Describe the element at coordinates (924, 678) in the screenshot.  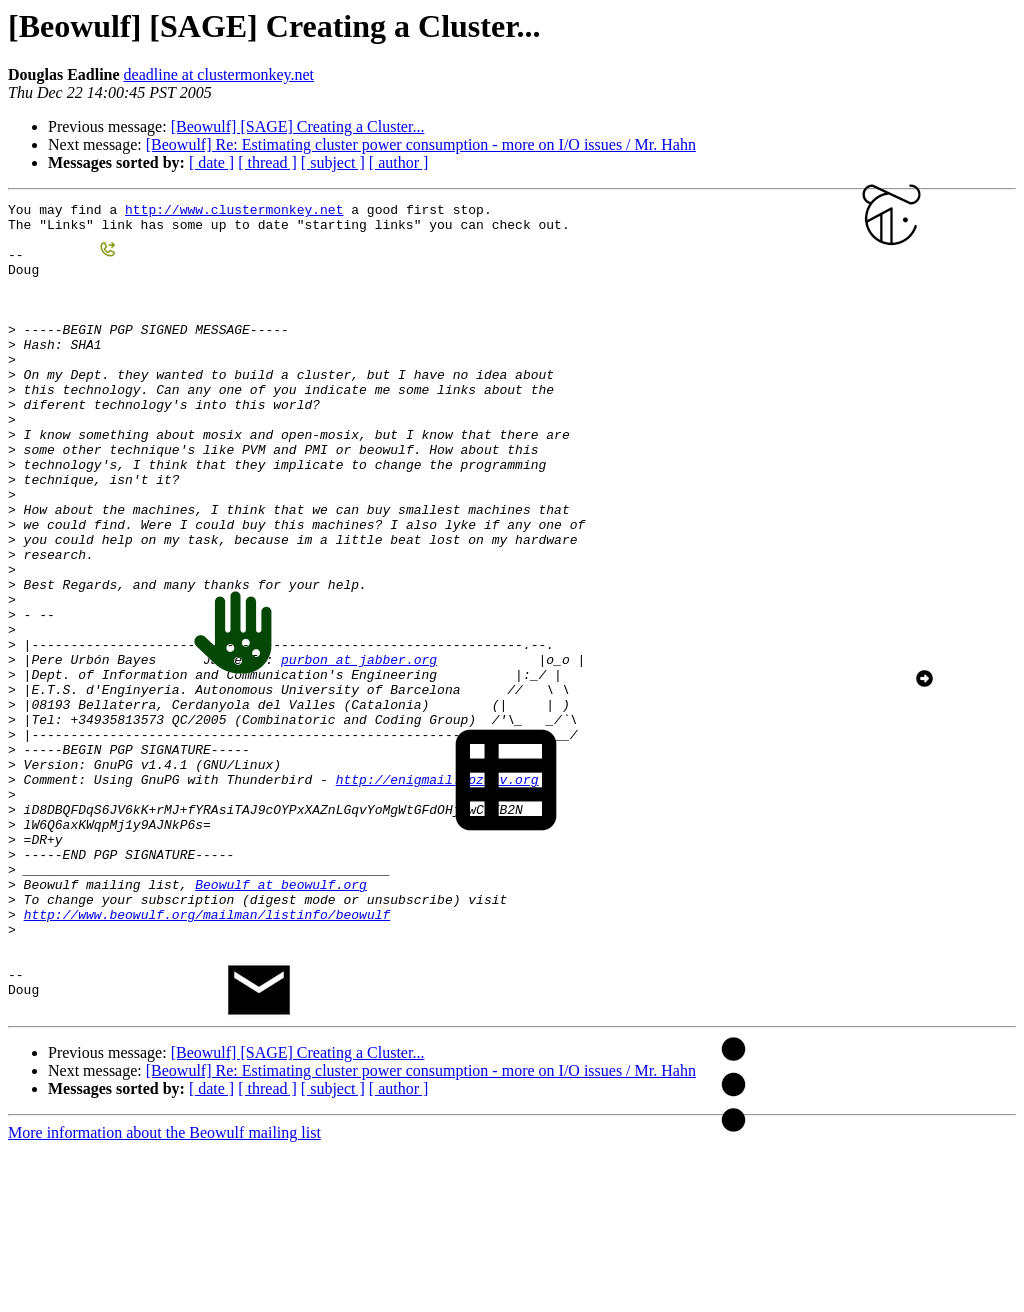
I see `go to next item or step` at that location.